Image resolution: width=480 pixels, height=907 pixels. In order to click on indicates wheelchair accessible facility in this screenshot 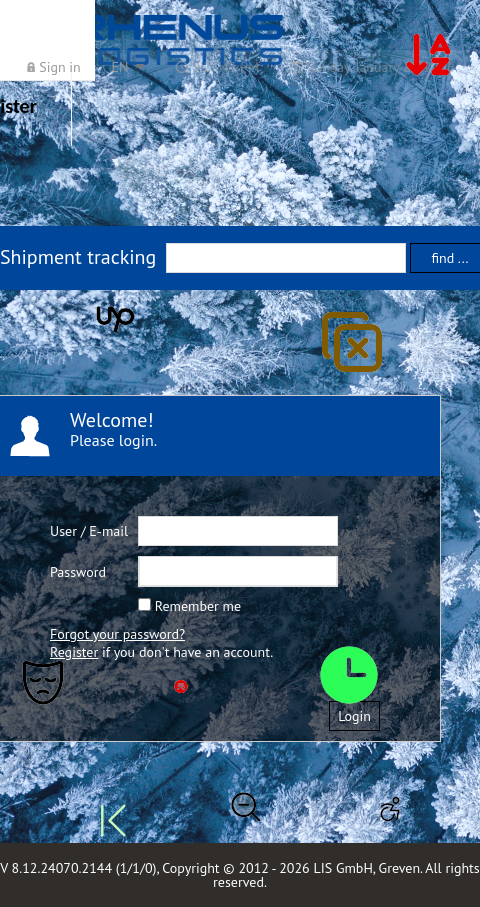, I will do `click(390, 809)`.